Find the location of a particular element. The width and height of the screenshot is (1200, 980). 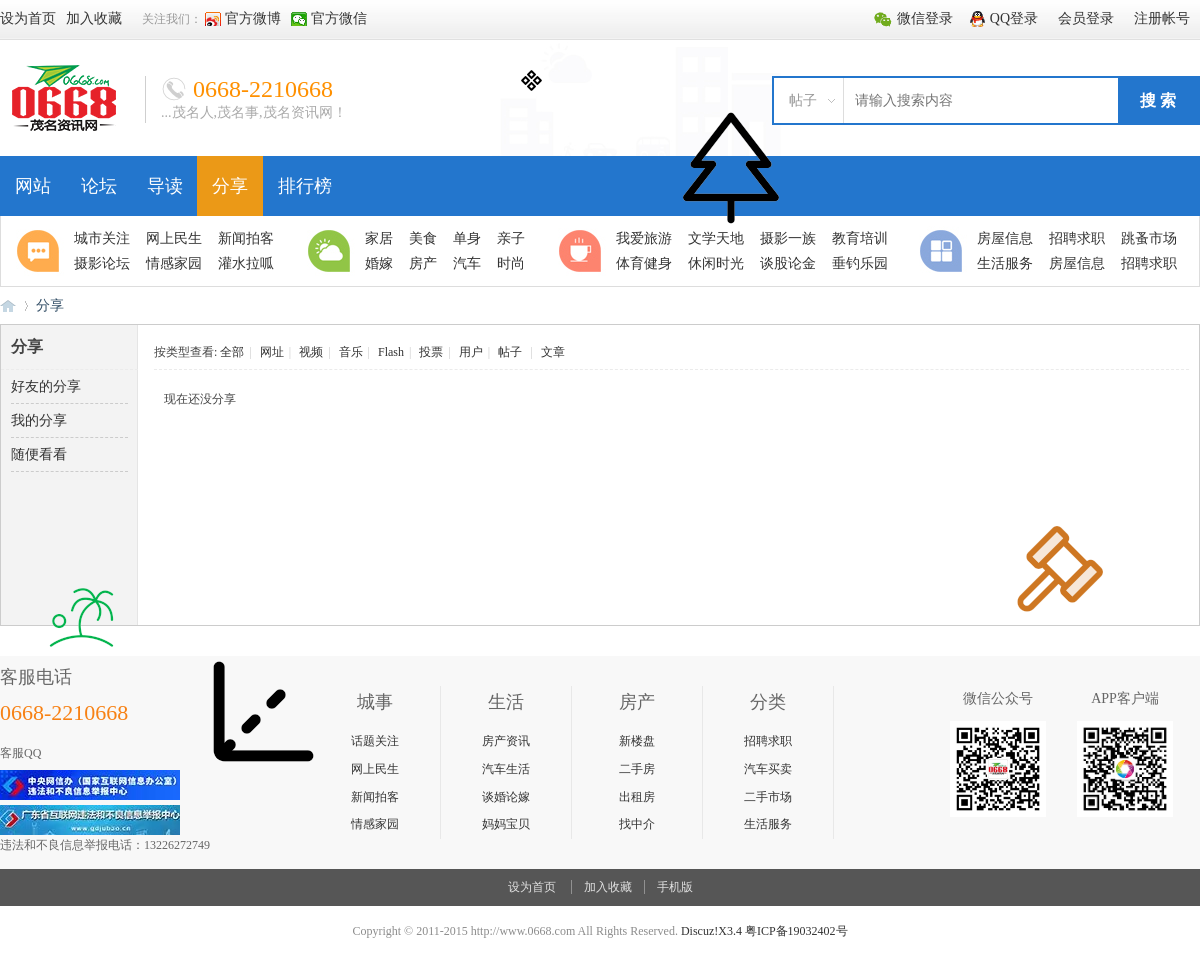

vacation or travel mode is located at coordinates (81, 617).